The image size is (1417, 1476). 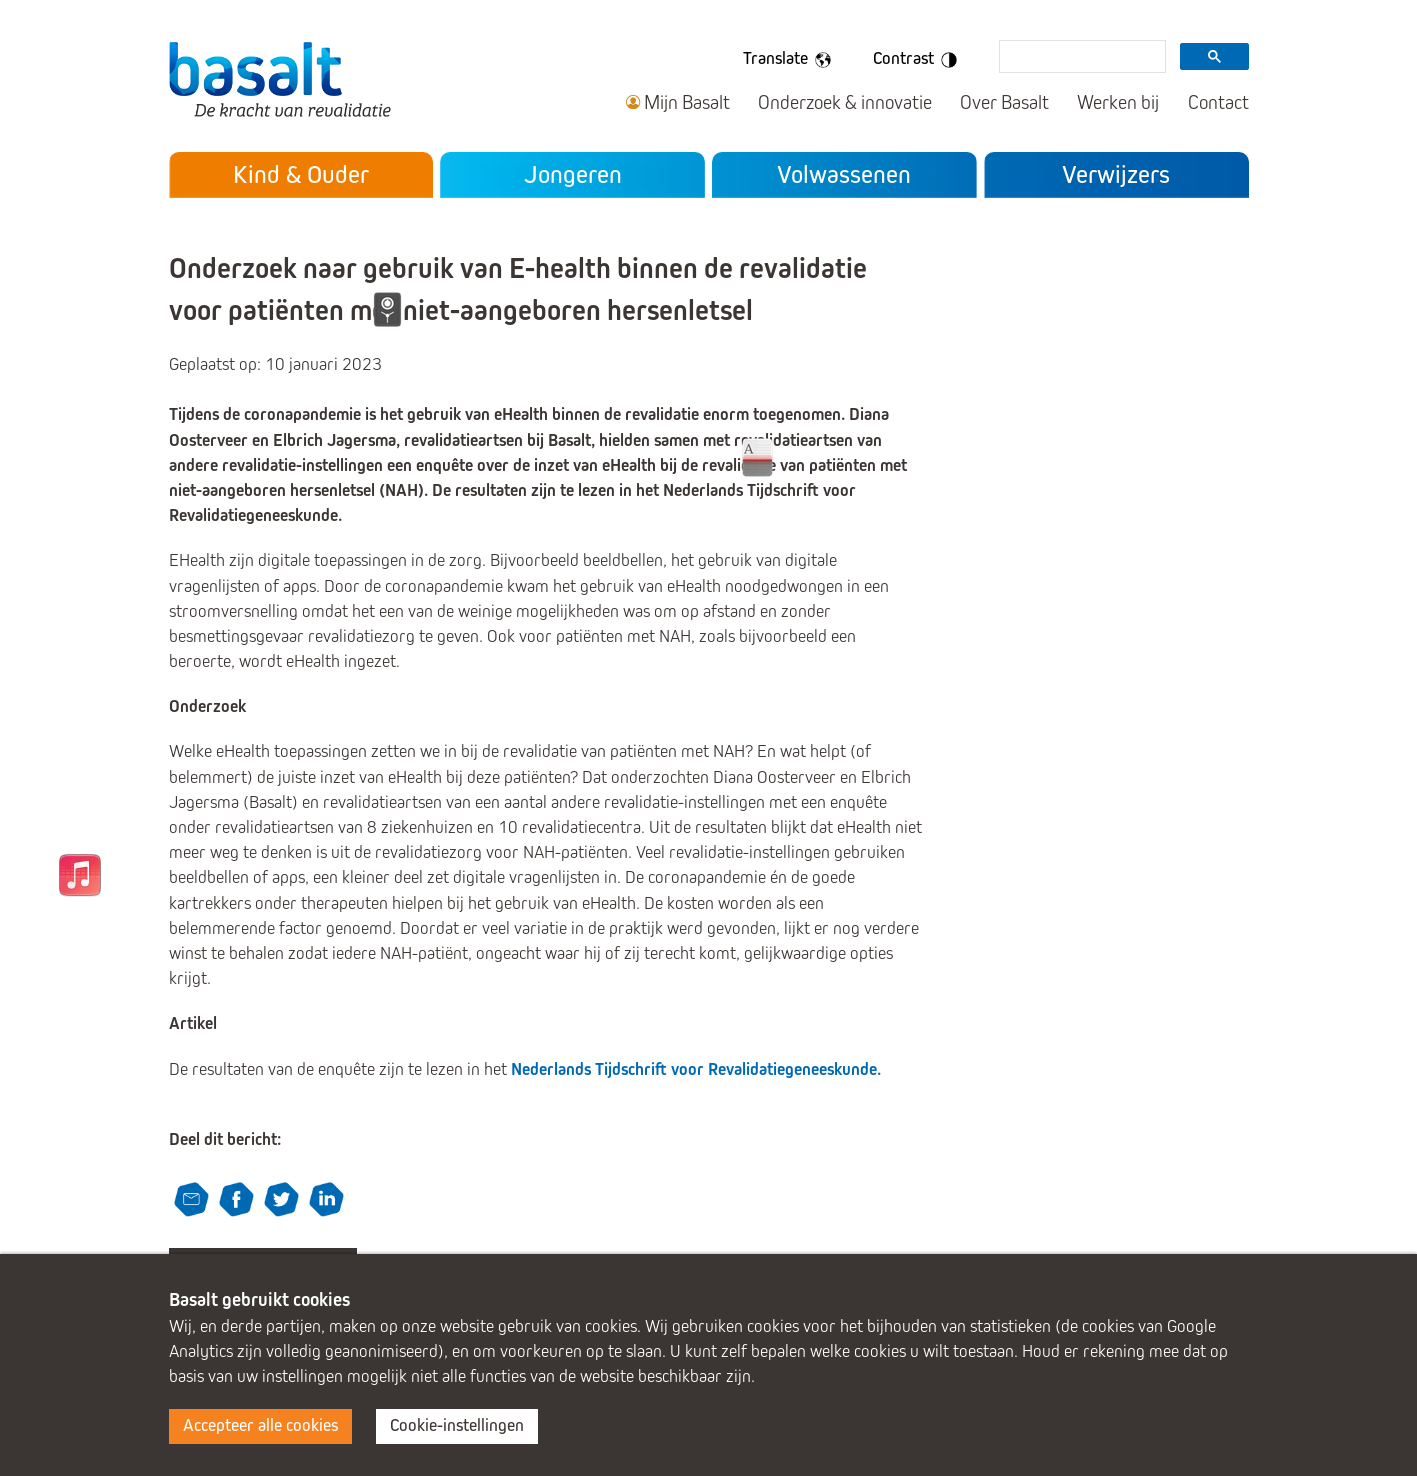 What do you see at coordinates (387, 309) in the screenshot?
I see `open the backups application` at bounding box center [387, 309].